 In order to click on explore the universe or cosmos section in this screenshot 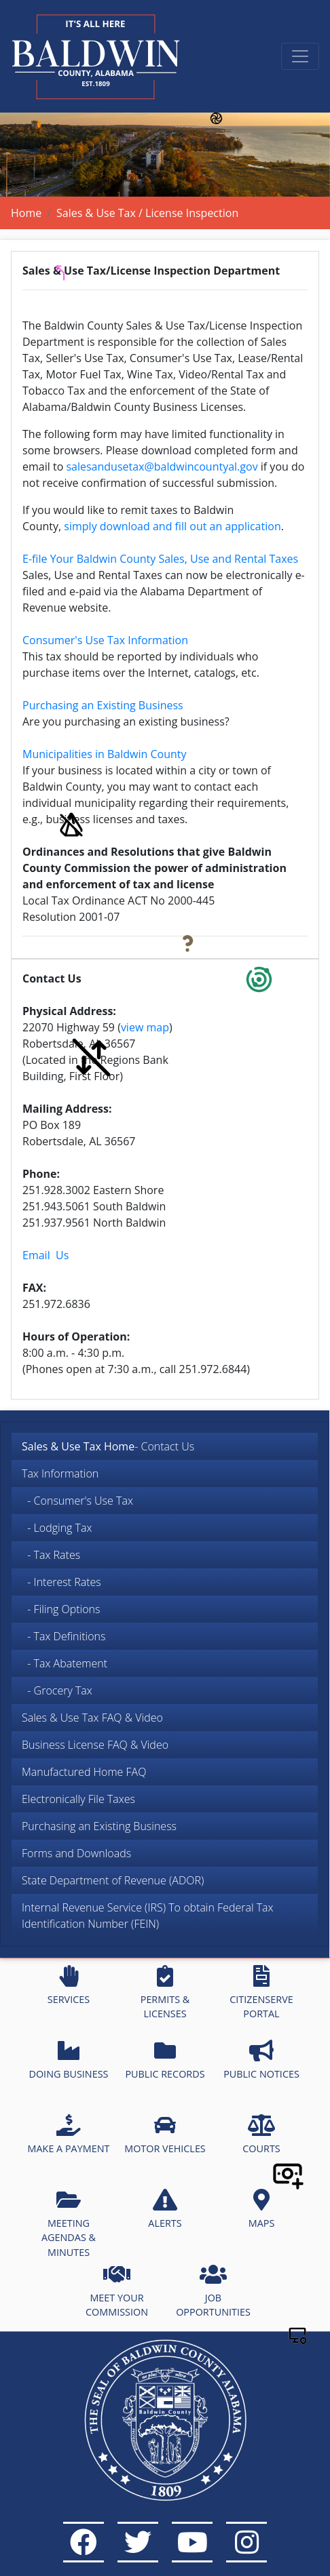, I will do `click(259, 979)`.